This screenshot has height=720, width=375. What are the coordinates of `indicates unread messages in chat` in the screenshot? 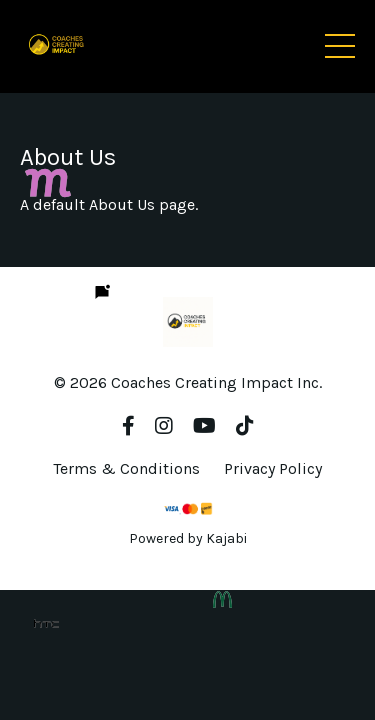 It's located at (102, 292).